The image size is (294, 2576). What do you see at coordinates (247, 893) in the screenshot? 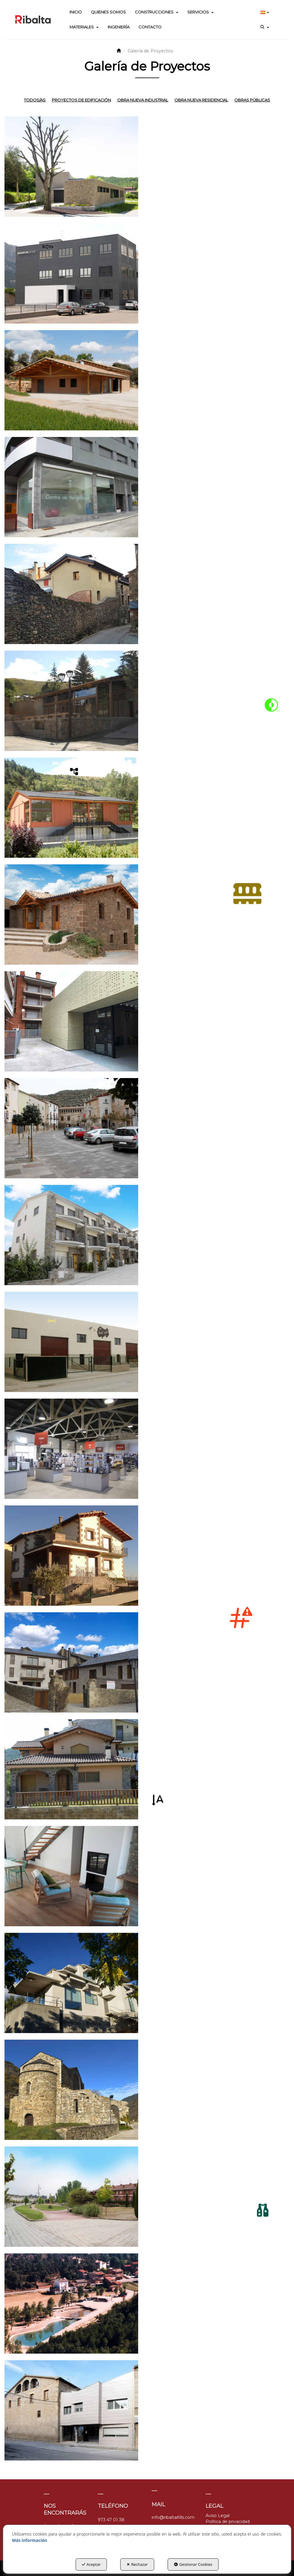
I see `view system memory or RAM usage` at bounding box center [247, 893].